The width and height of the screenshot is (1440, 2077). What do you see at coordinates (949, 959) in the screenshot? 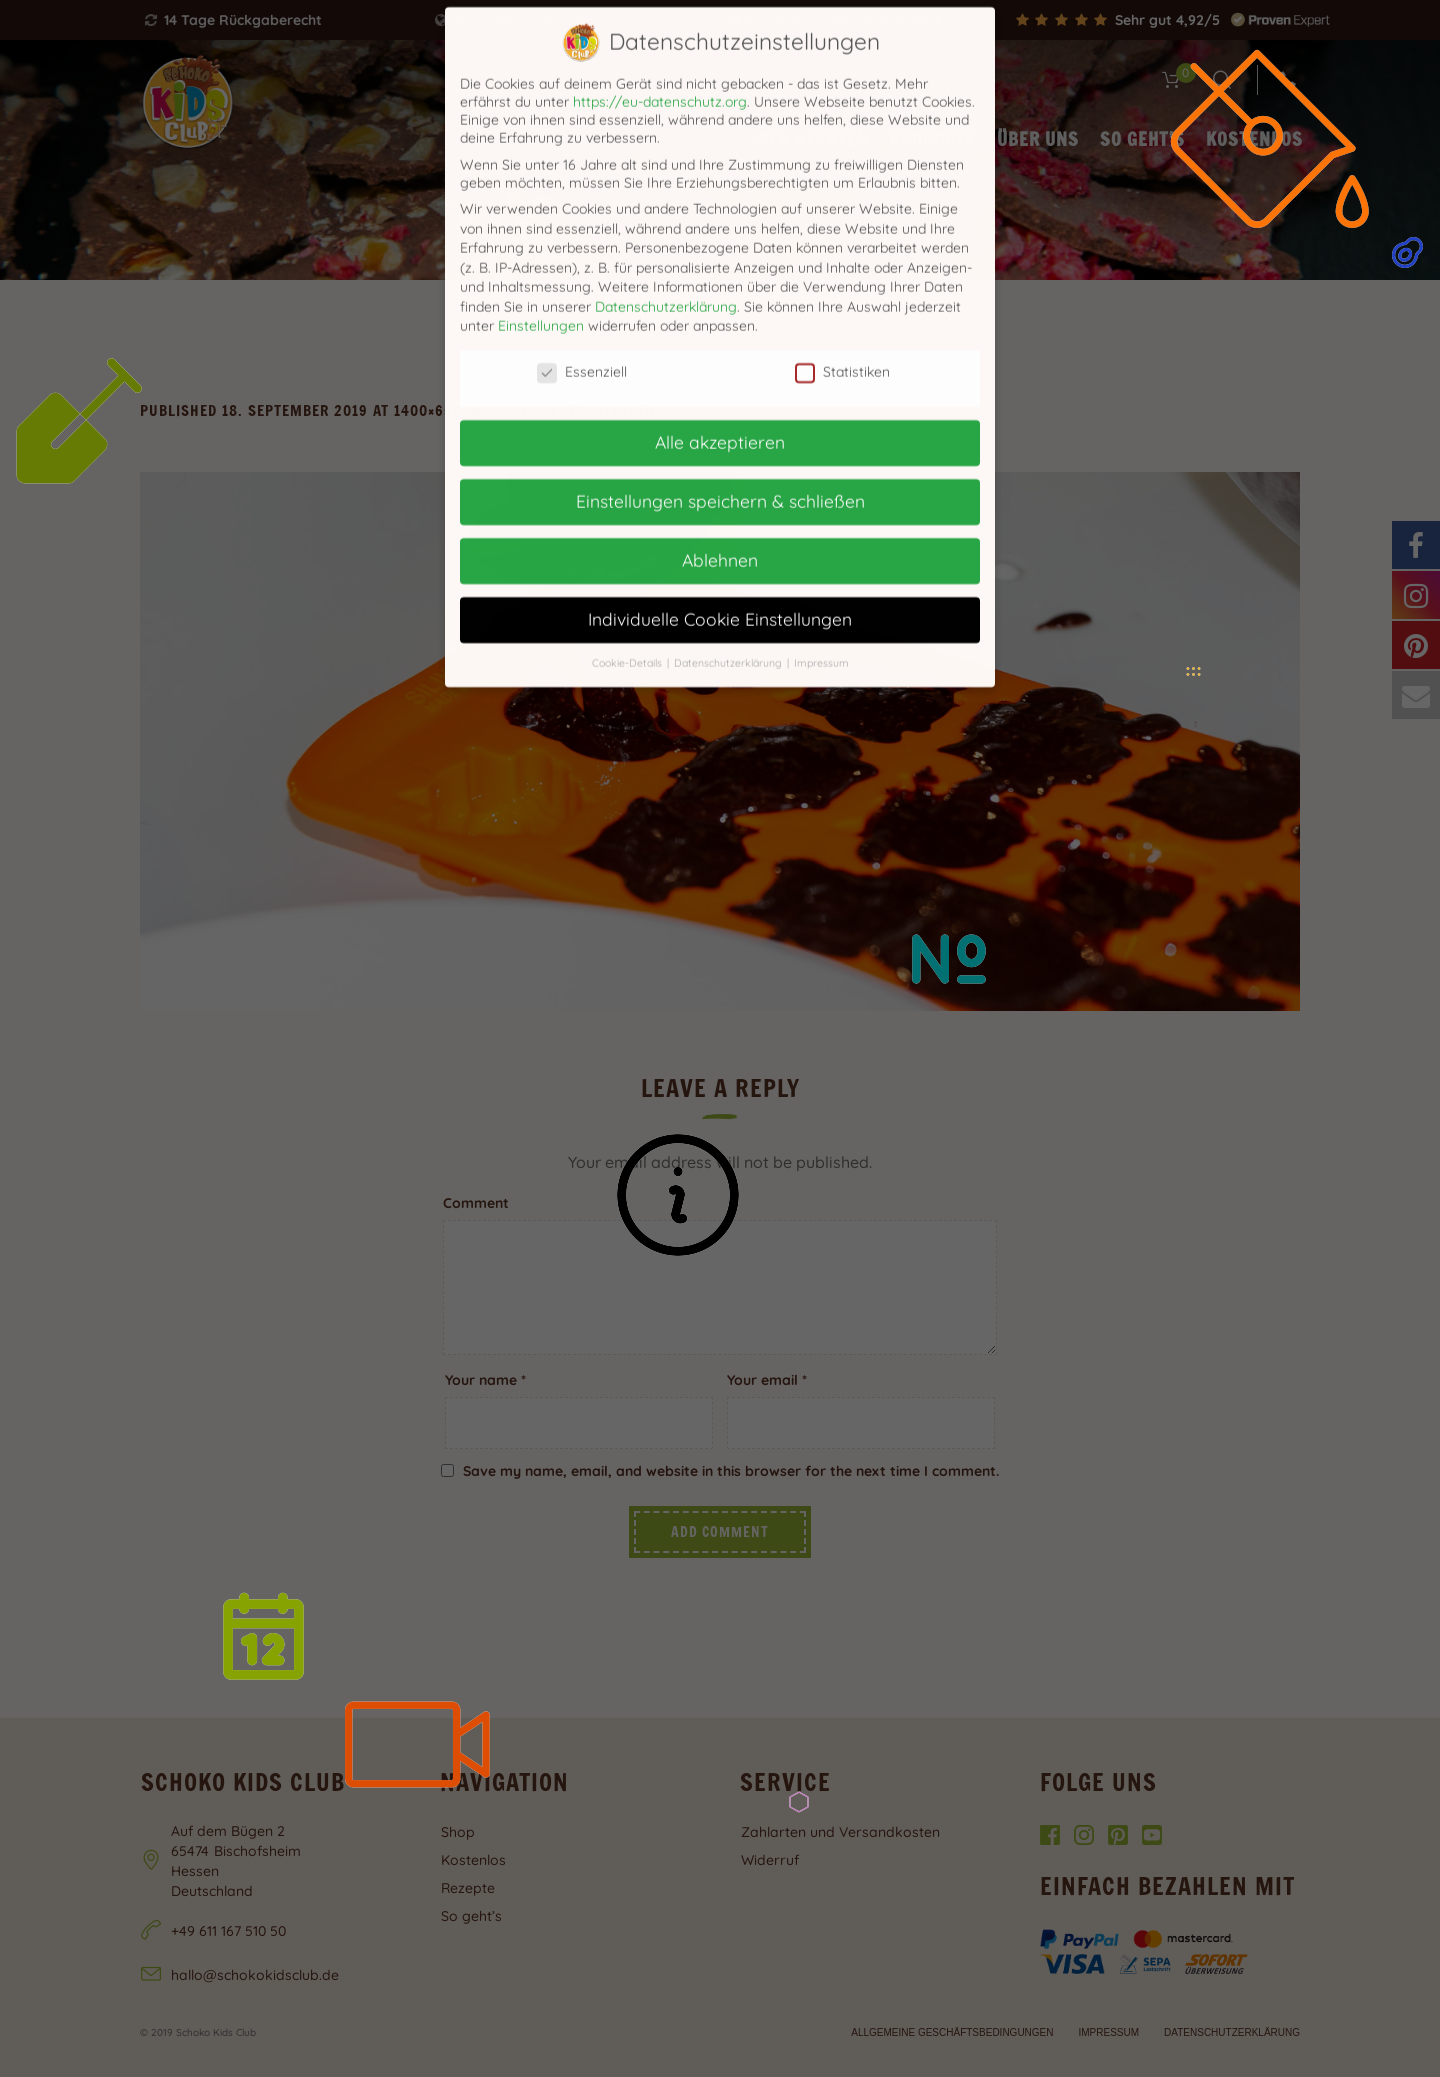
I see `insert a number or numero symbol` at bounding box center [949, 959].